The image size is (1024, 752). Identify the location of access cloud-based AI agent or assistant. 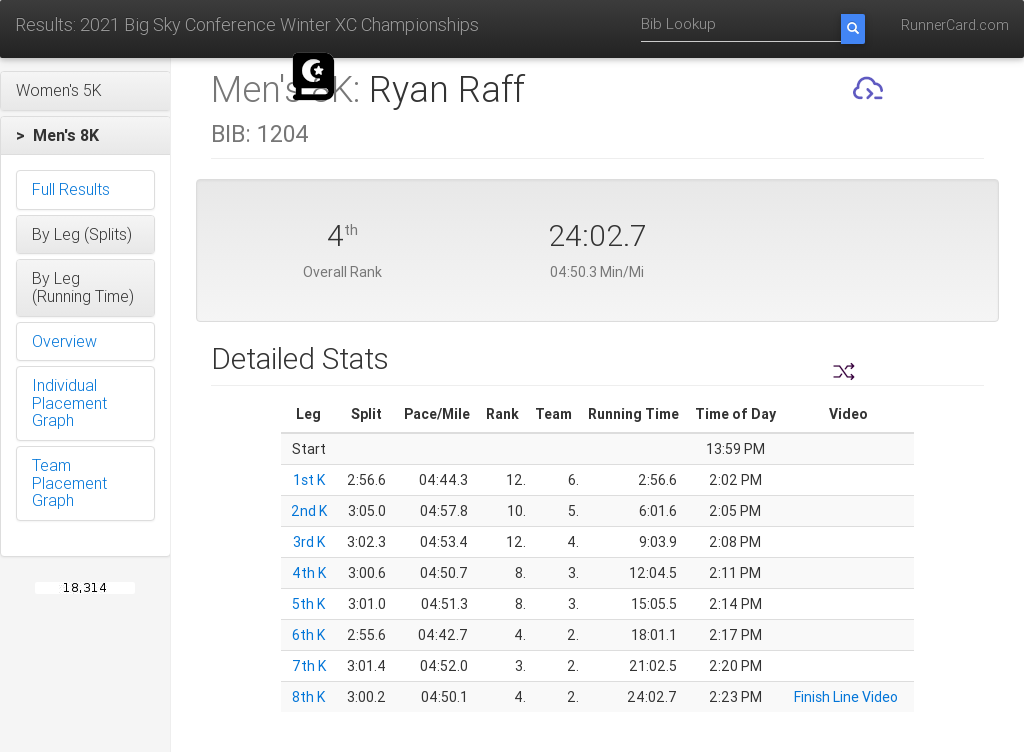
(868, 89).